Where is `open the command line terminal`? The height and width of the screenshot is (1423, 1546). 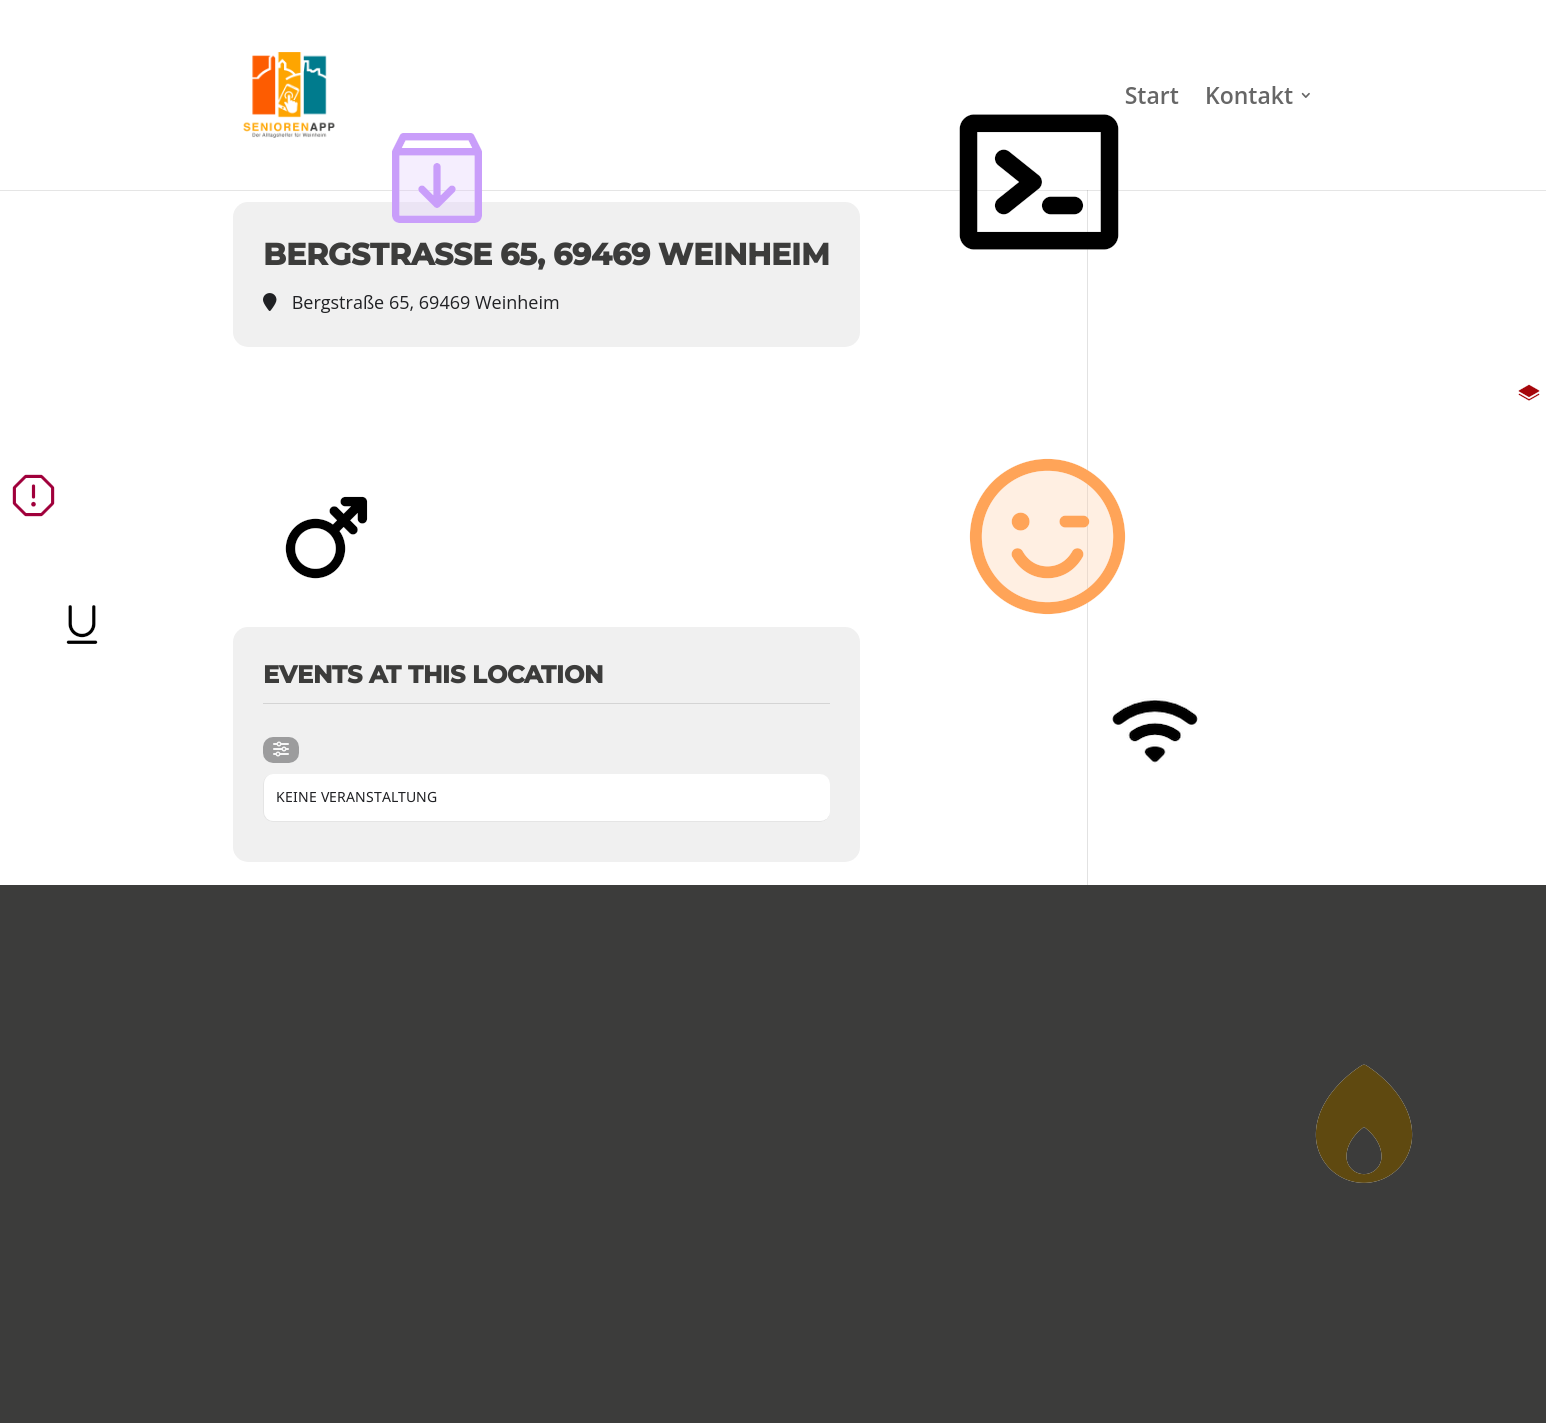 open the command line terminal is located at coordinates (1039, 182).